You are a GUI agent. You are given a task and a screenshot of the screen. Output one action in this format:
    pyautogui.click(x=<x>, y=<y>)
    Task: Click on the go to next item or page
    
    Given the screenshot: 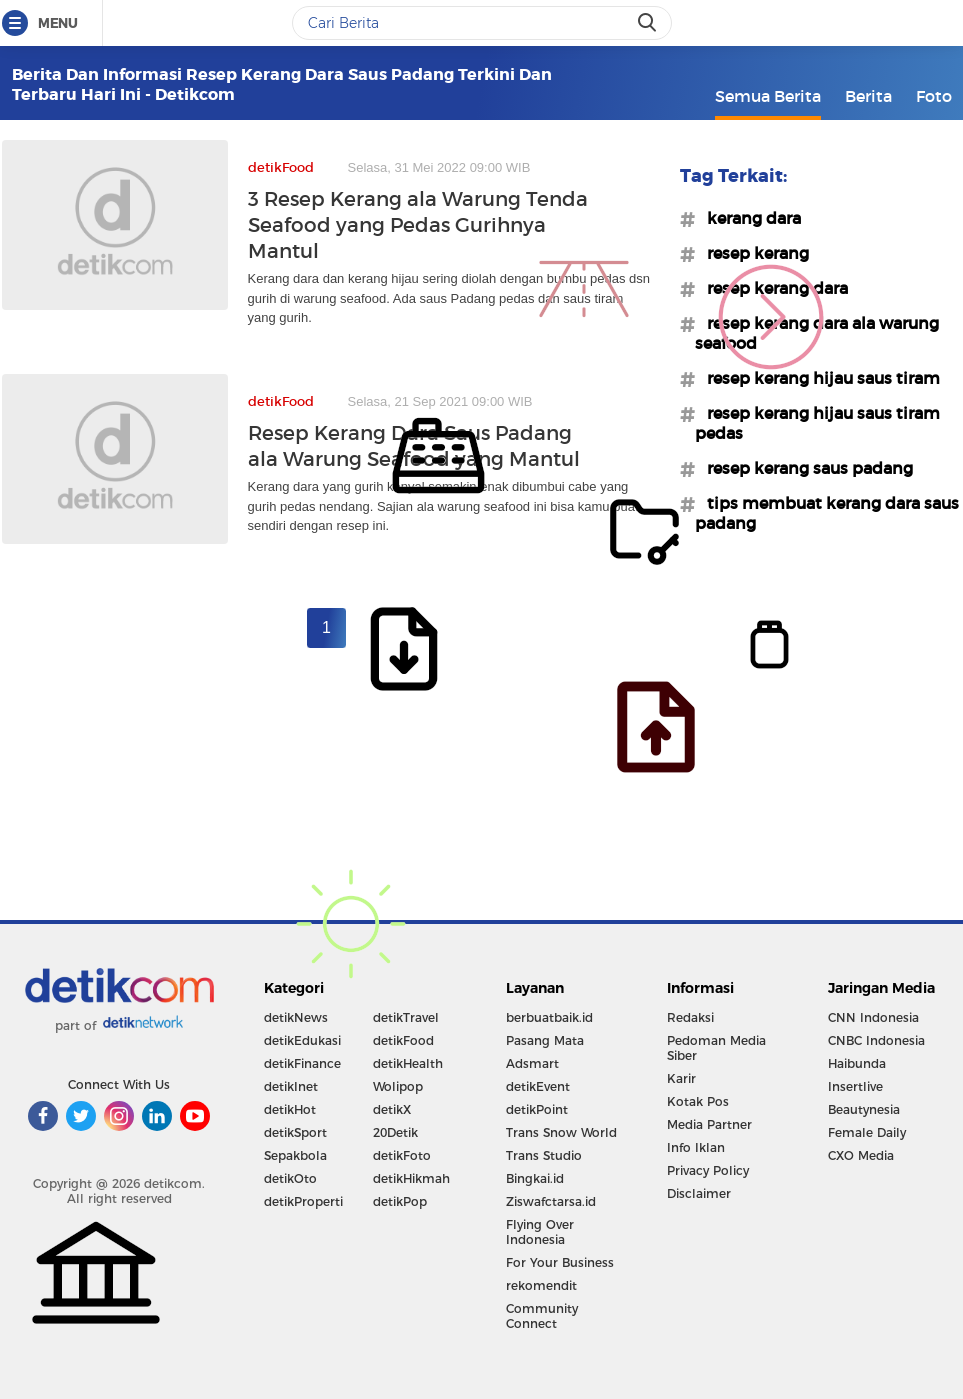 What is the action you would take?
    pyautogui.click(x=771, y=317)
    